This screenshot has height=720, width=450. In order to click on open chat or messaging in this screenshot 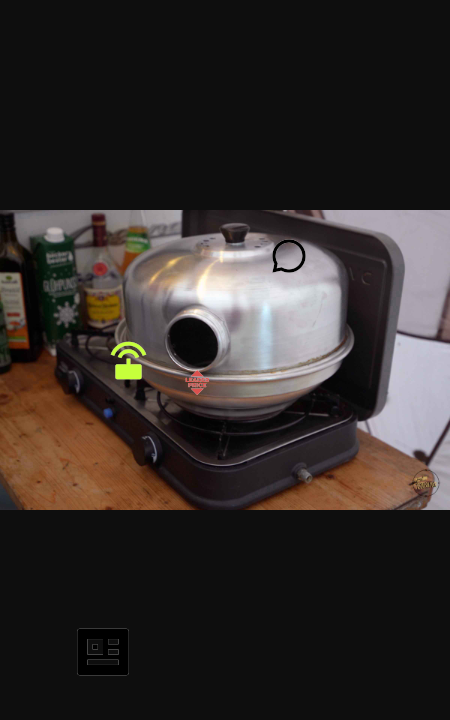, I will do `click(289, 256)`.